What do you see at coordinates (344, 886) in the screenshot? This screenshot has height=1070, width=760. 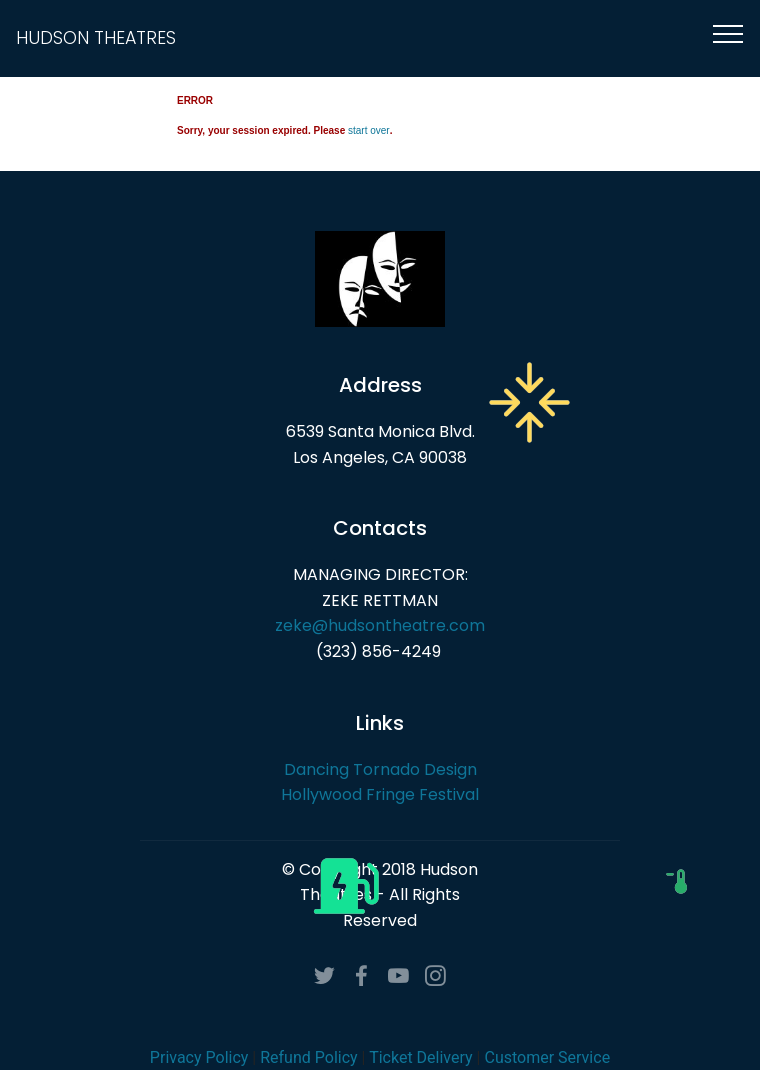 I see `find nearby EV charging stations` at bounding box center [344, 886].